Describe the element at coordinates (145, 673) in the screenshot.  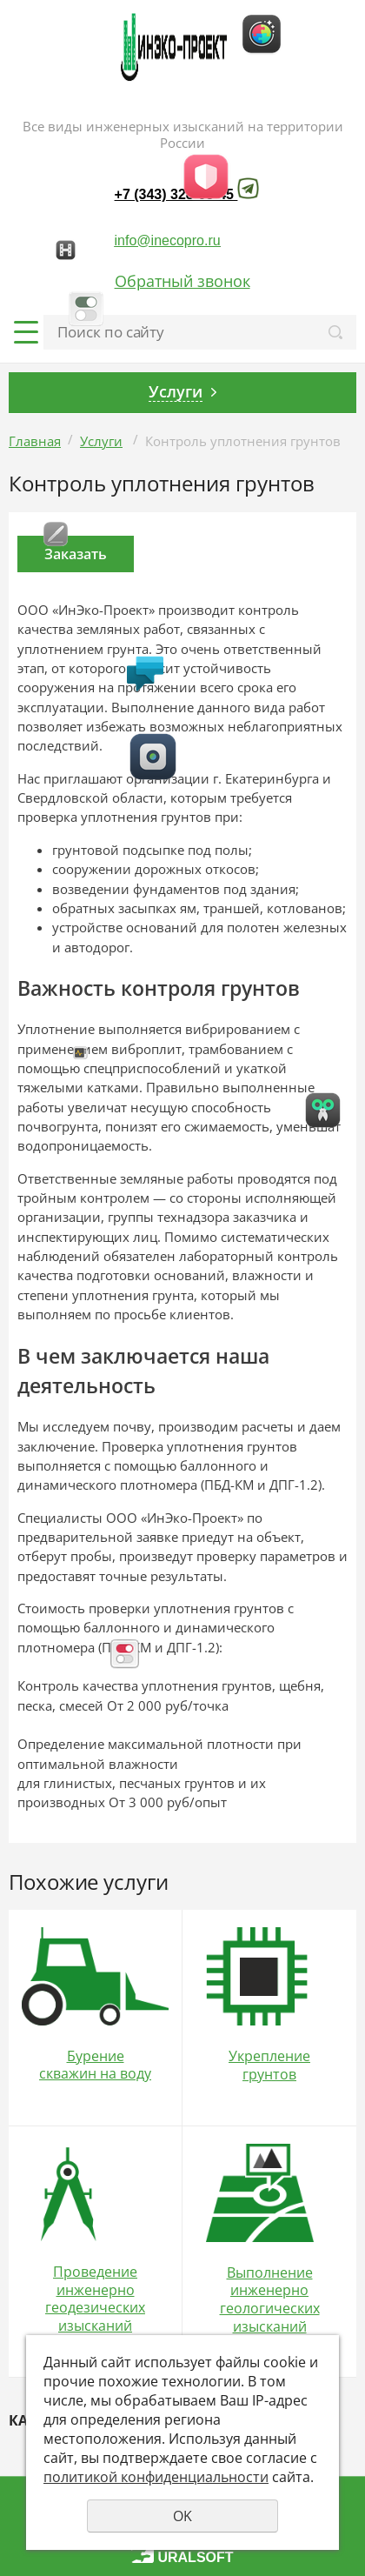
I see `open the virtual agents app` at that location.